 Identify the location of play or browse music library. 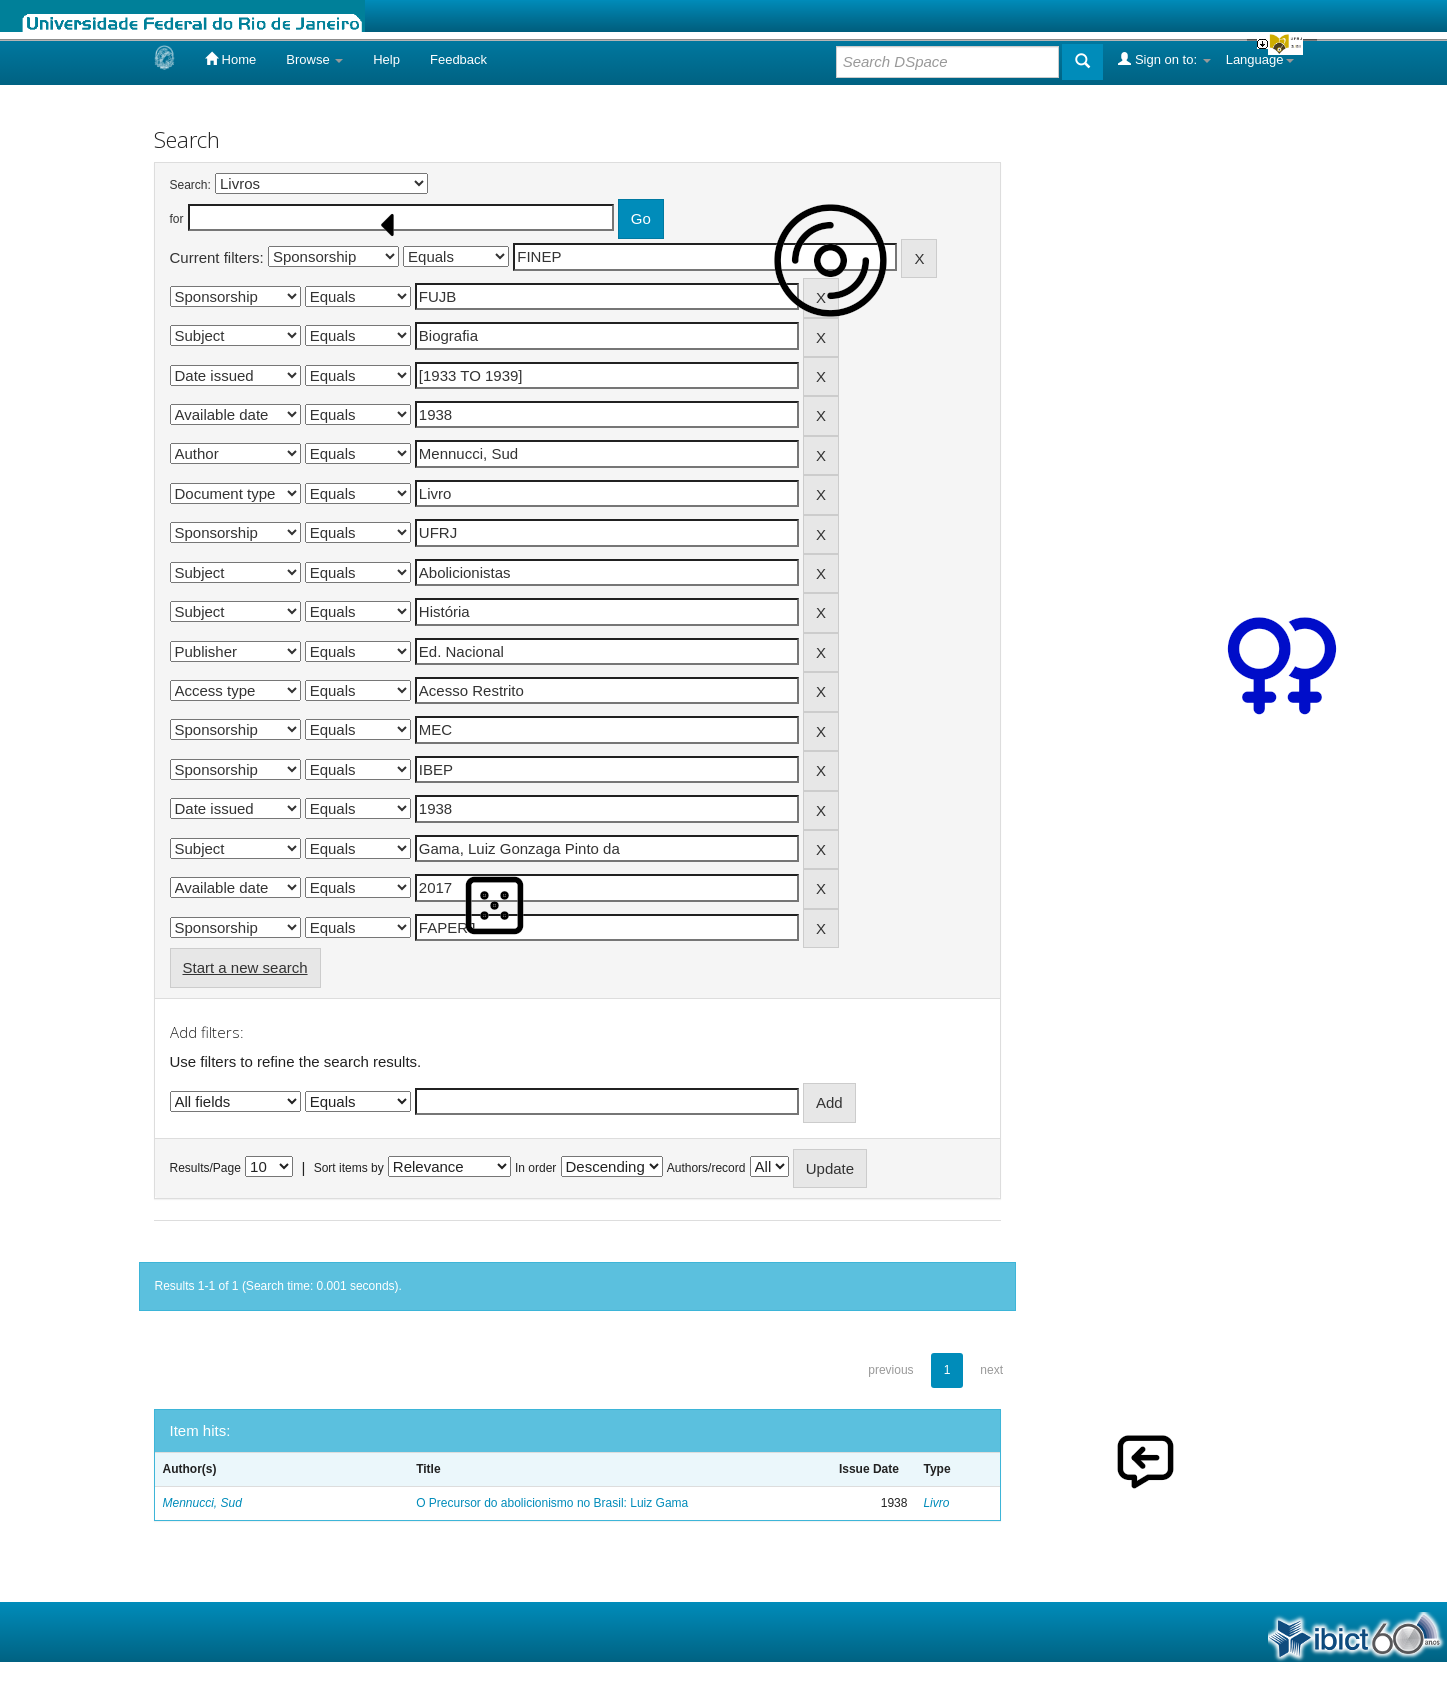
(830, 260).